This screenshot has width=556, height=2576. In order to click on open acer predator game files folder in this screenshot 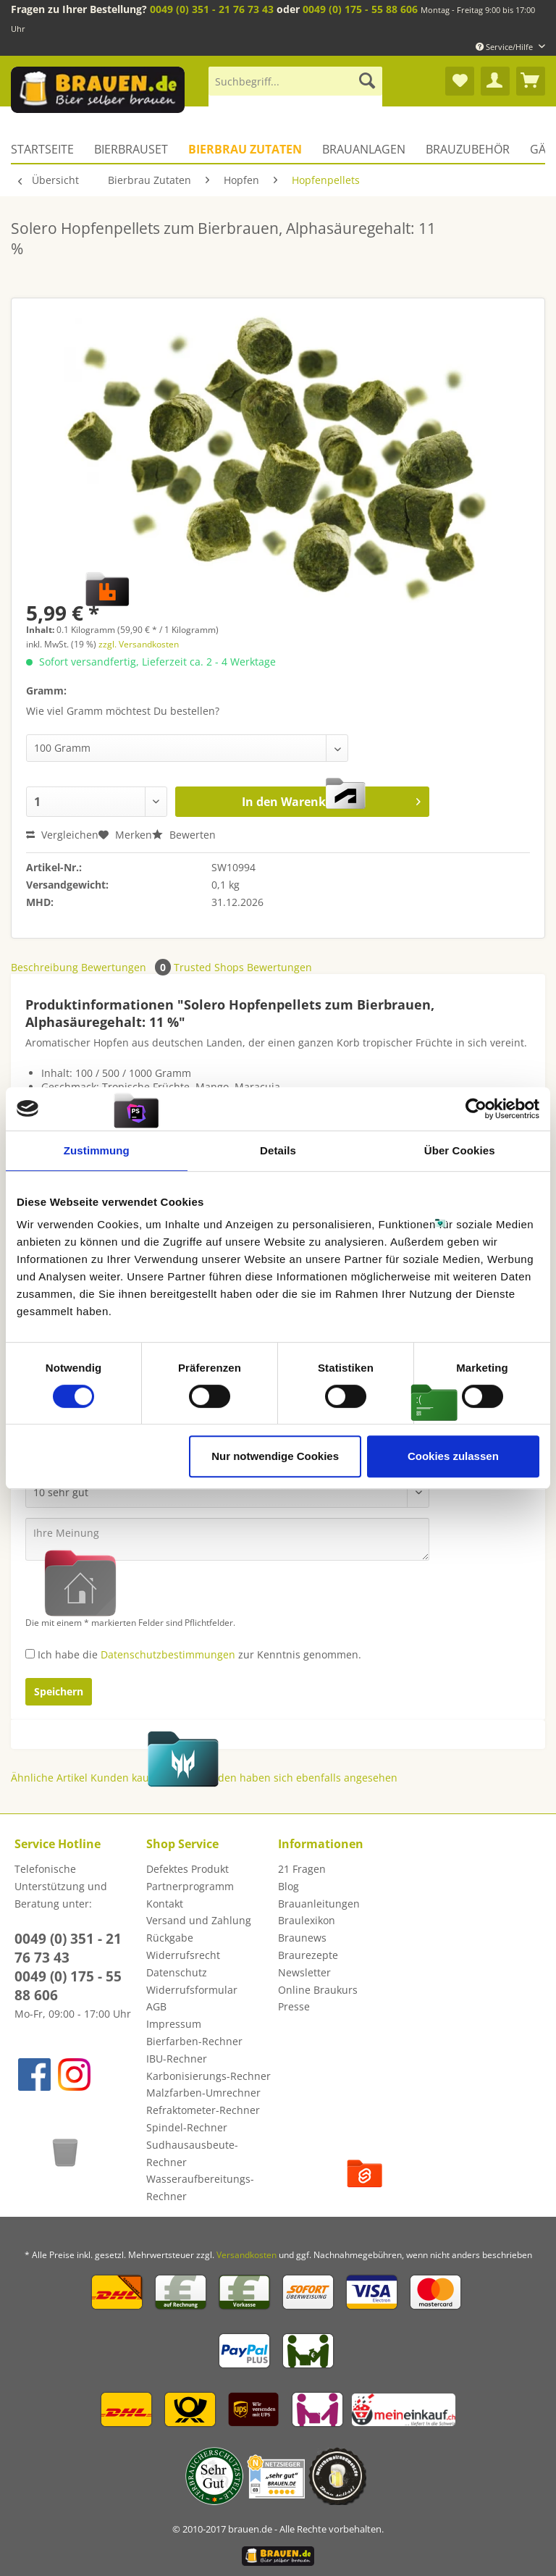, I will do `click(182, 1761)`.